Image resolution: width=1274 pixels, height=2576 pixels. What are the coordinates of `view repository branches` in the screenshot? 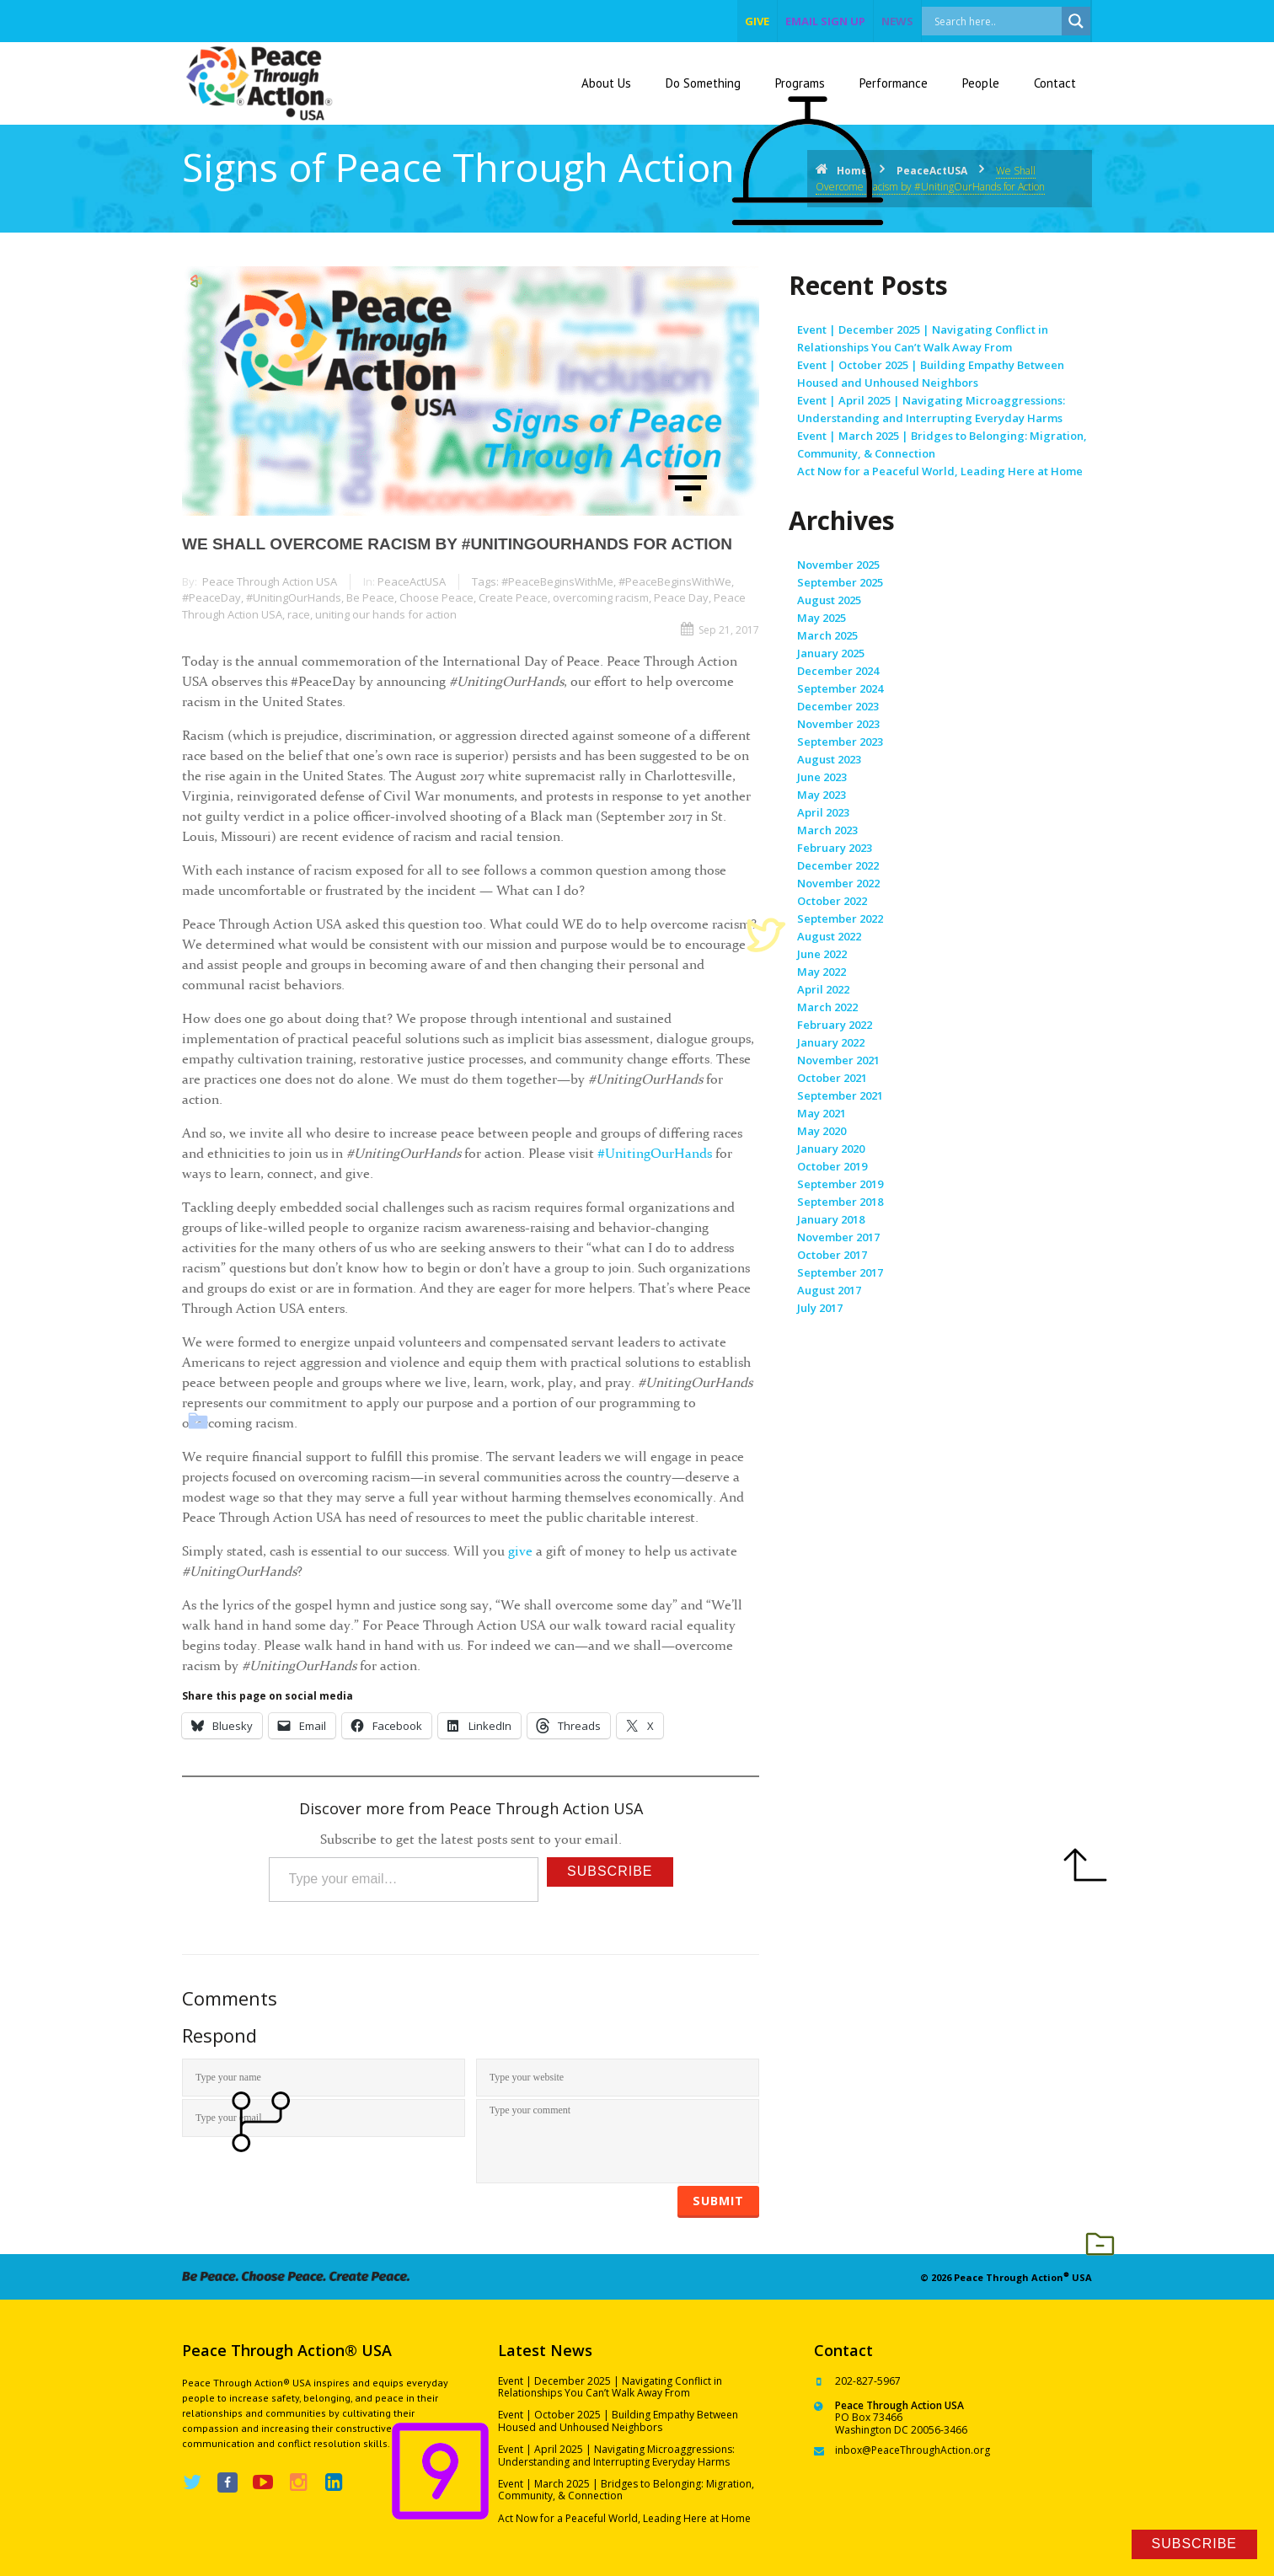 It's located at (257, 2122).